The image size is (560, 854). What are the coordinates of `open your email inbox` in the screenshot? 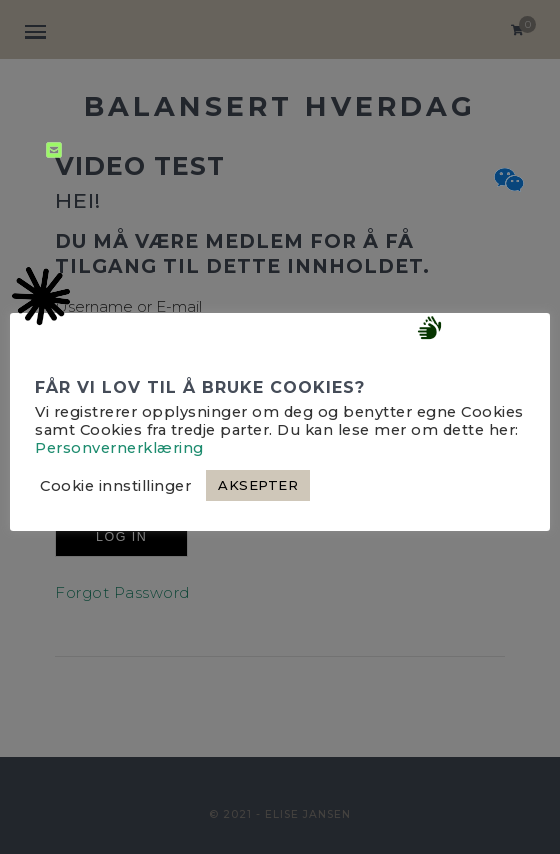 It's located at (54, 150).